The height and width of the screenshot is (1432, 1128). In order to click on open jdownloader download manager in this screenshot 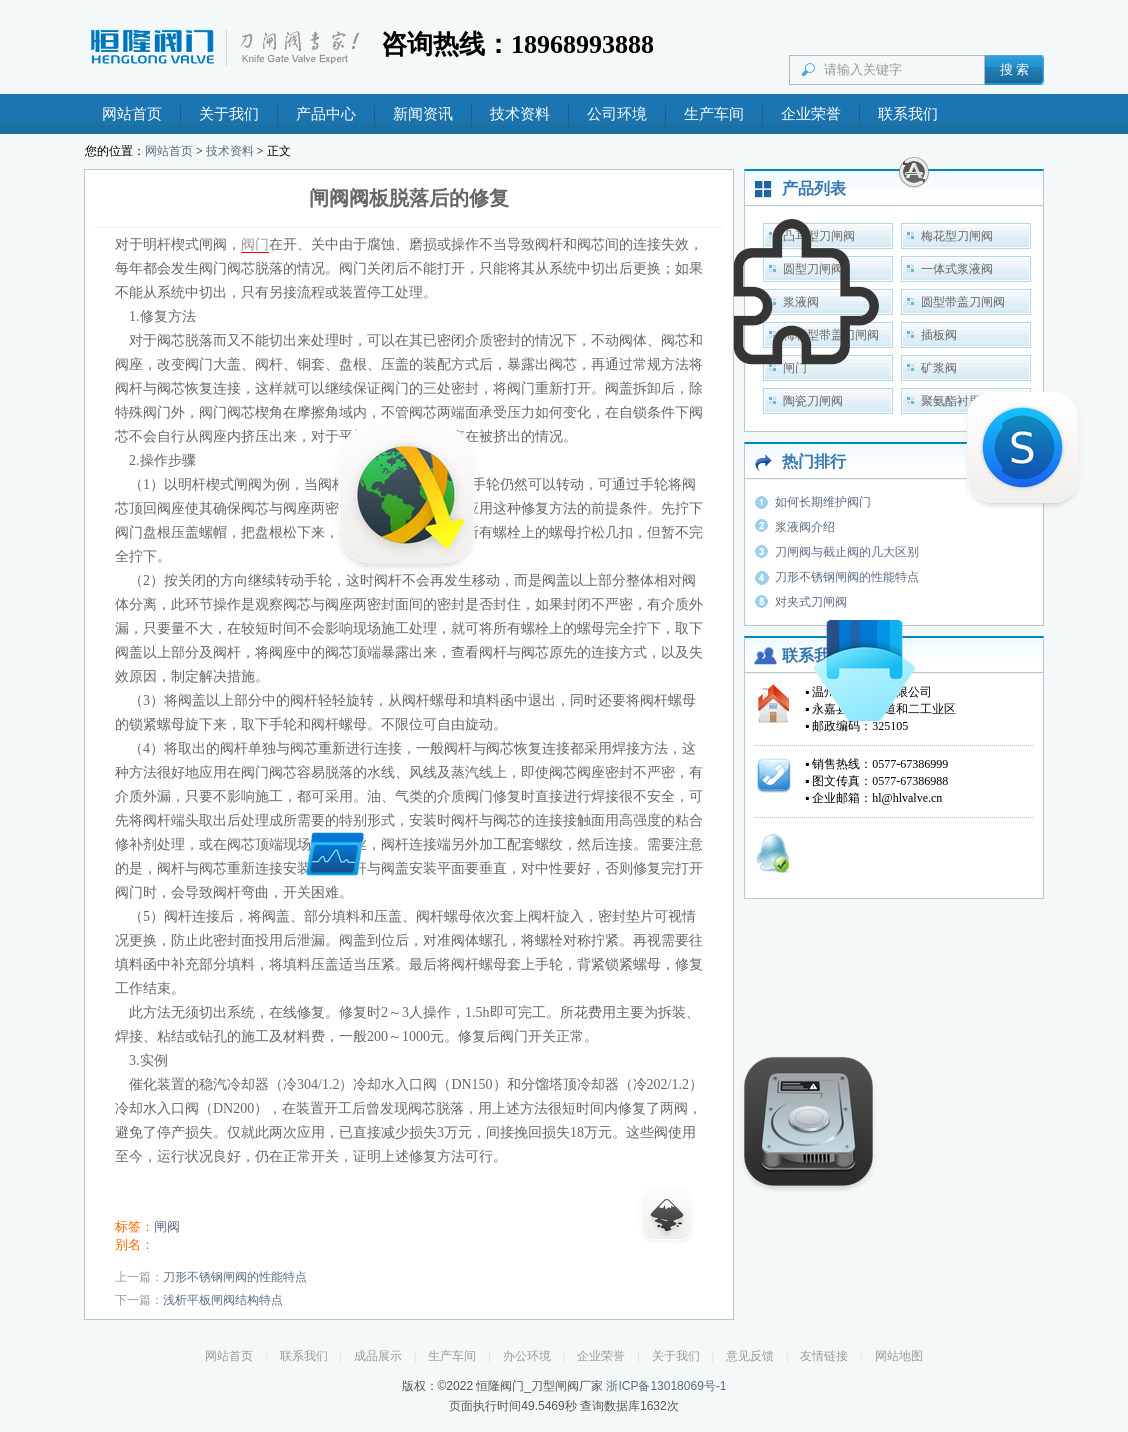, I will do `click(406, 495)`.